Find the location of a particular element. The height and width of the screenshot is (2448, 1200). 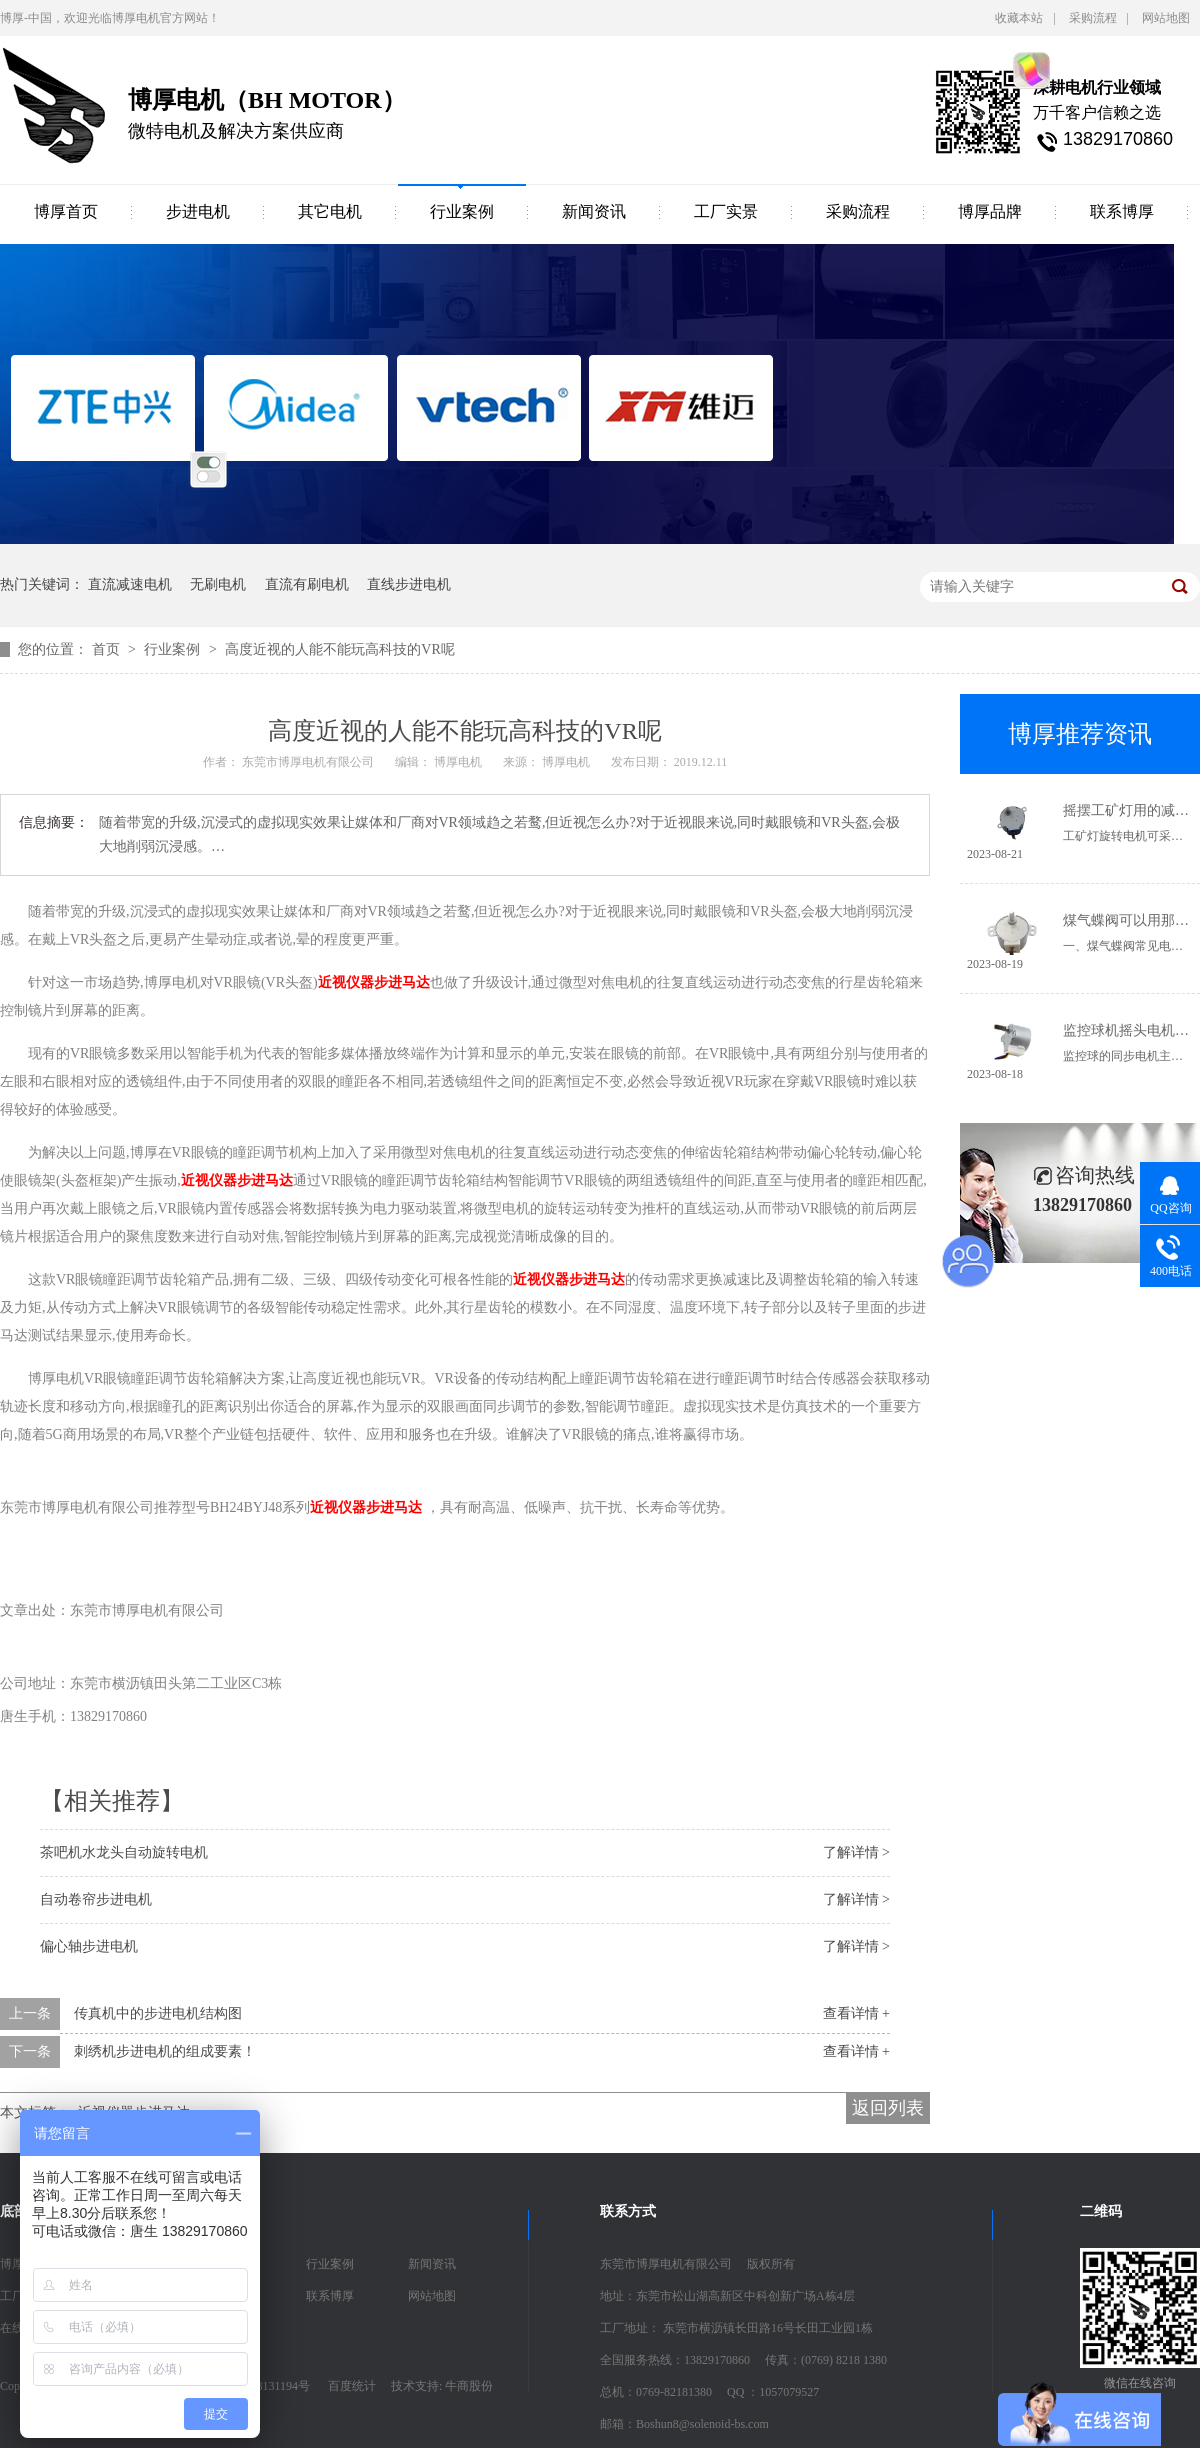

open Grapher app for mathematical visualization is located at coordinates (1031, 70).